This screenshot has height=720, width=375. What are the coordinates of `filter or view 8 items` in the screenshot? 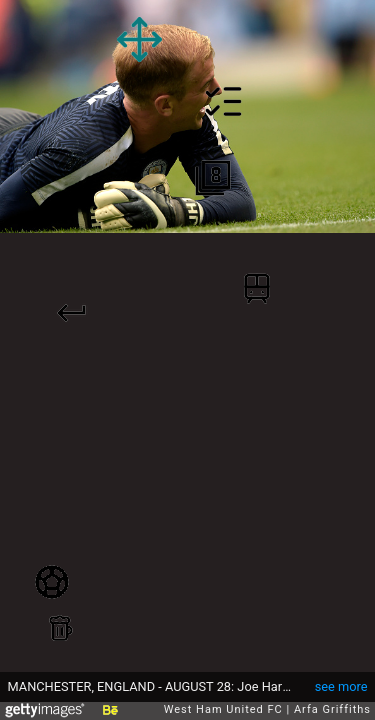 It's located at (213, 178).